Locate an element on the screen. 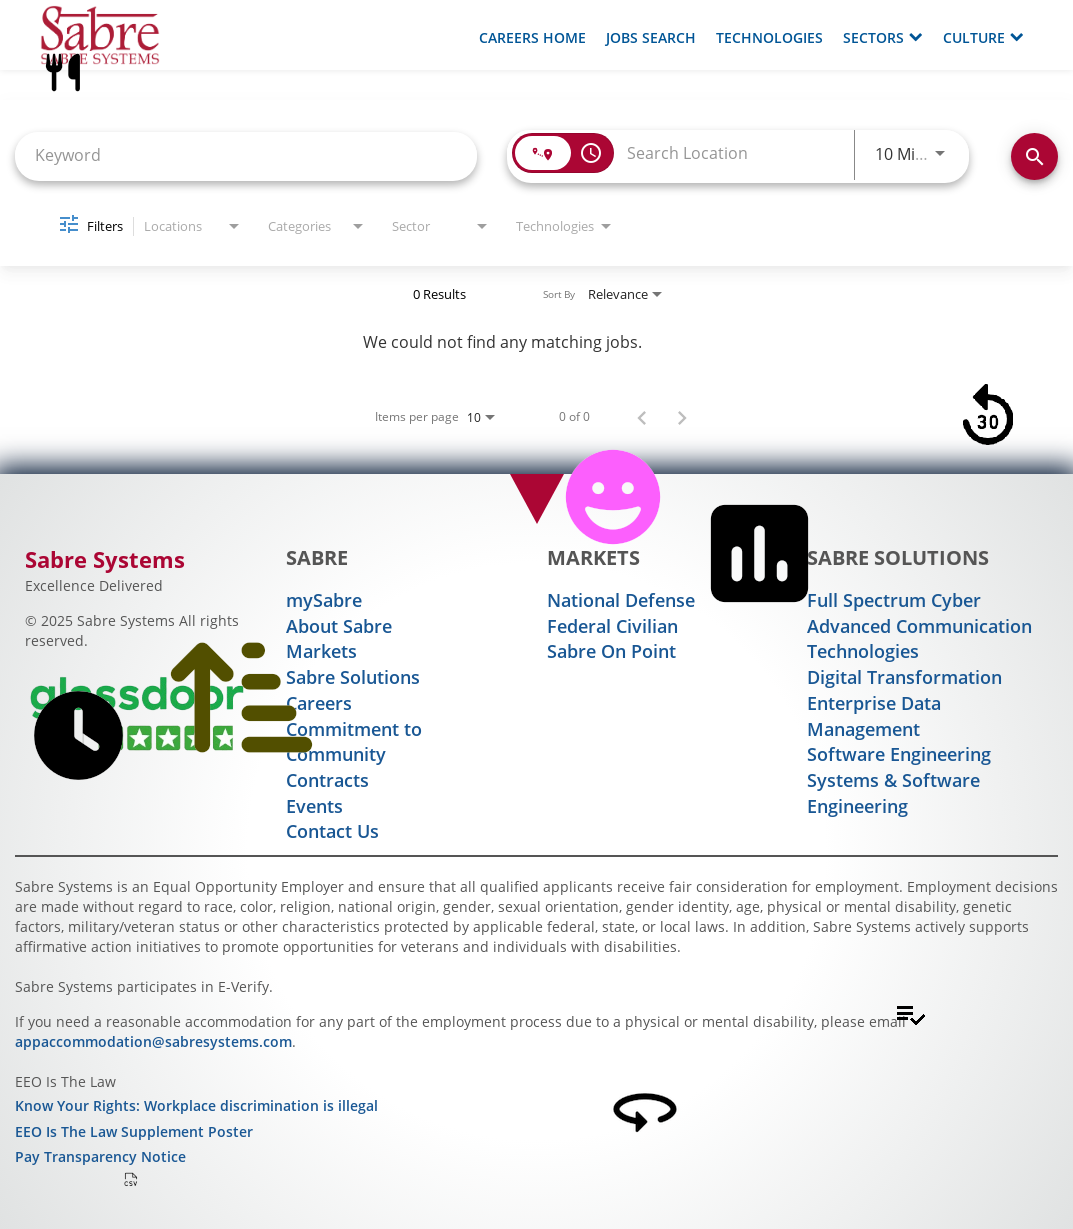  view poll results or voting data is located at coordinates (759, 553).